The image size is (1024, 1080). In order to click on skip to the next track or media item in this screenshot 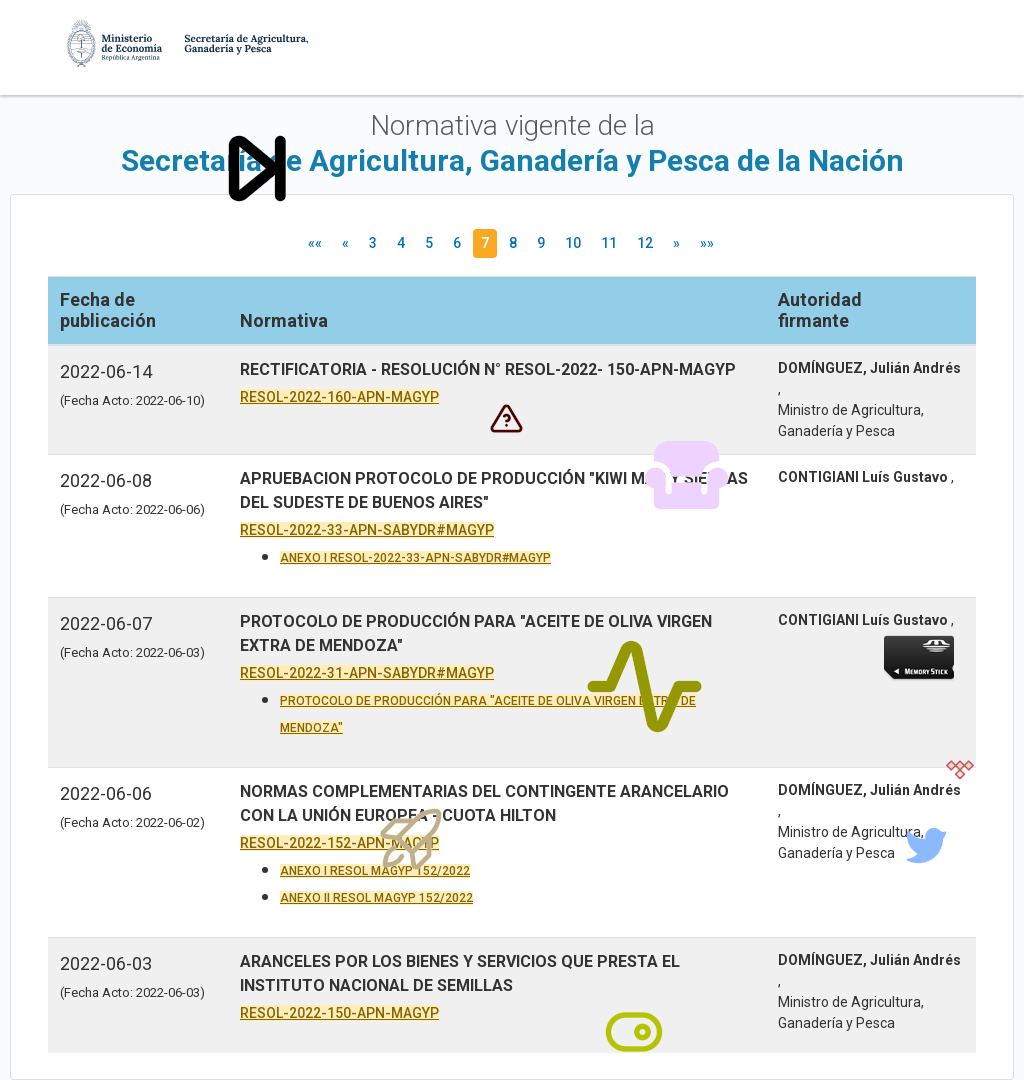, I will do `click(258, 168)`.